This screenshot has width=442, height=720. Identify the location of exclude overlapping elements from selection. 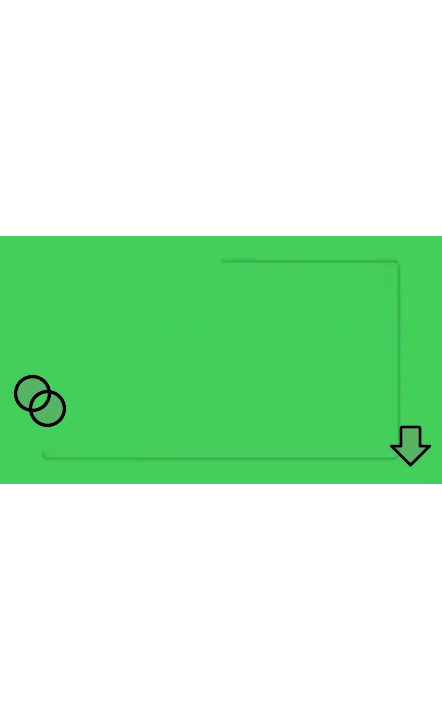
(40, 401).